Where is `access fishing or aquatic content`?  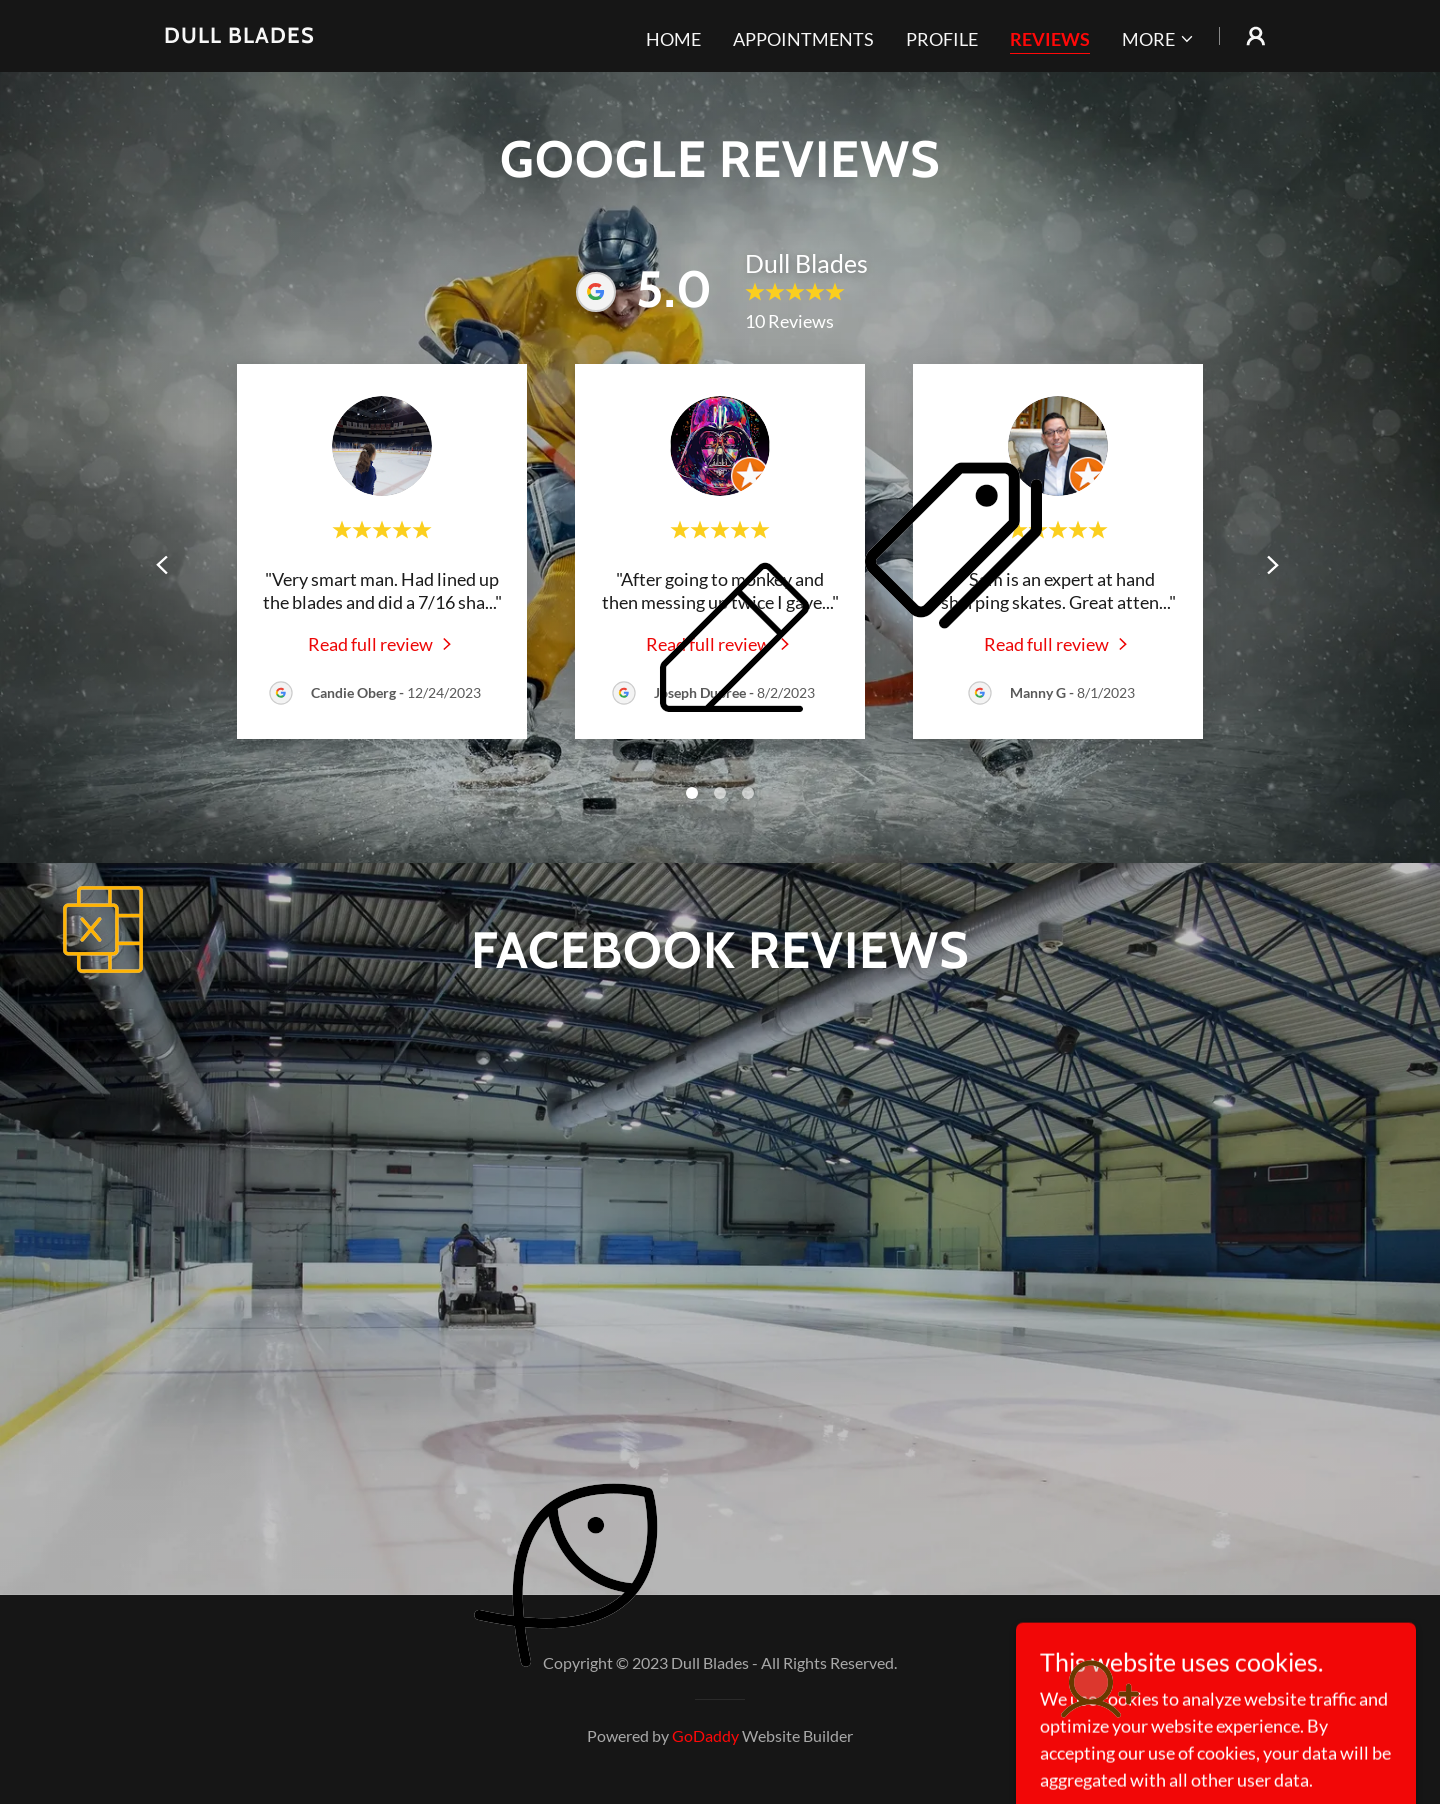 access fishing or aquatic content is located at coordinates (572, 1568).